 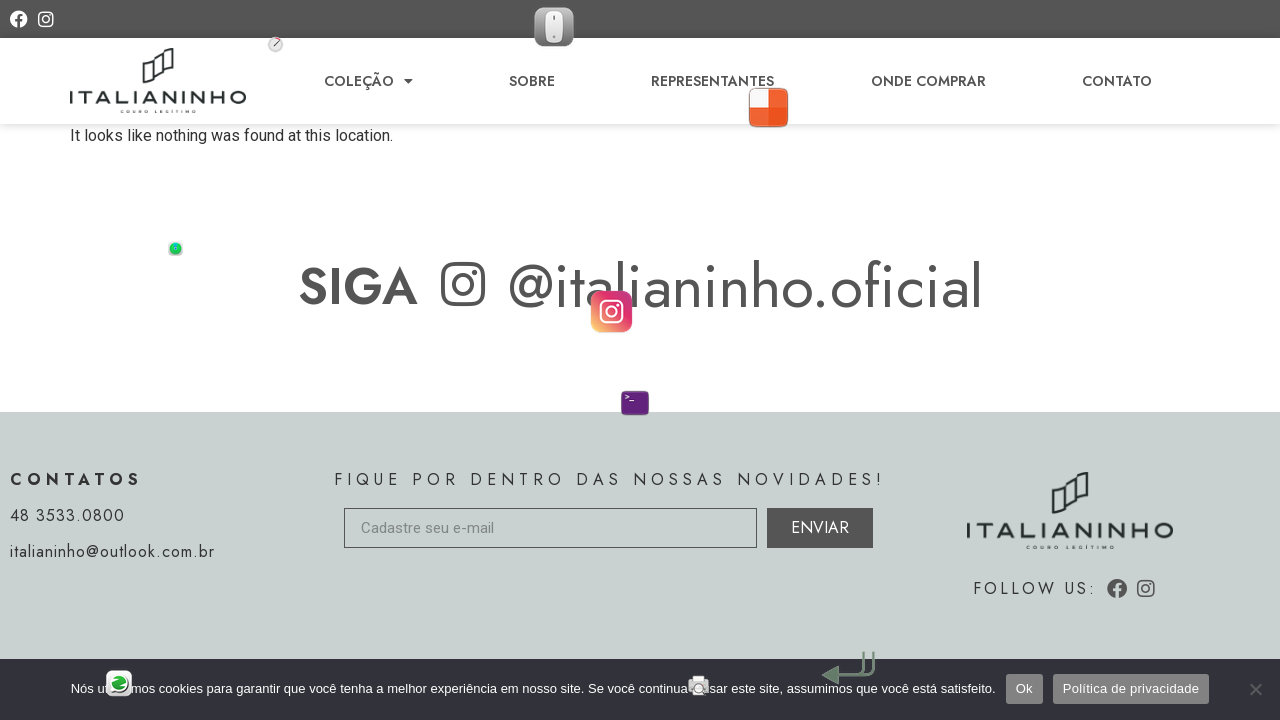 I want to click on open the Instagram app, so click(x=611, y=311).